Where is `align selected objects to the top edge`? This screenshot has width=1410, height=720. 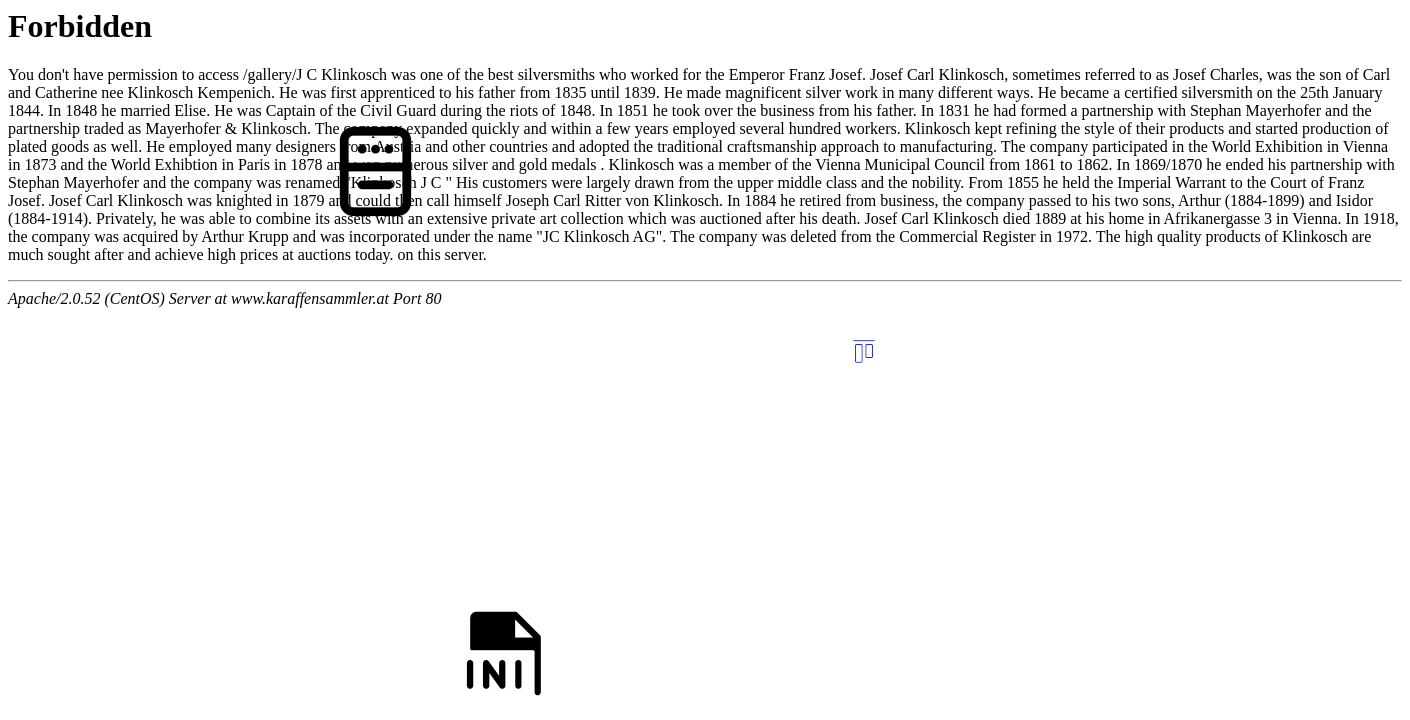
align selected objects to the top edge is located at coordinates (864, 351).